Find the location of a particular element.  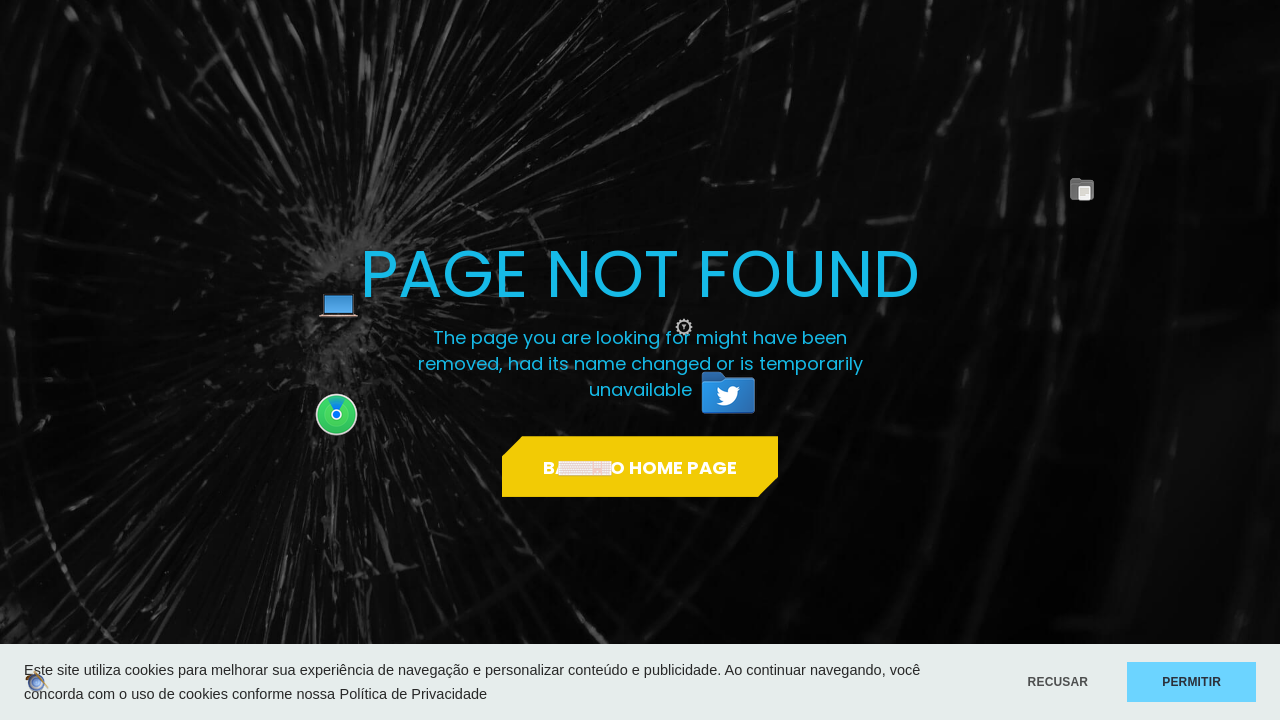

open folder containing Twitter-related files is located at coordinates (728, 394).